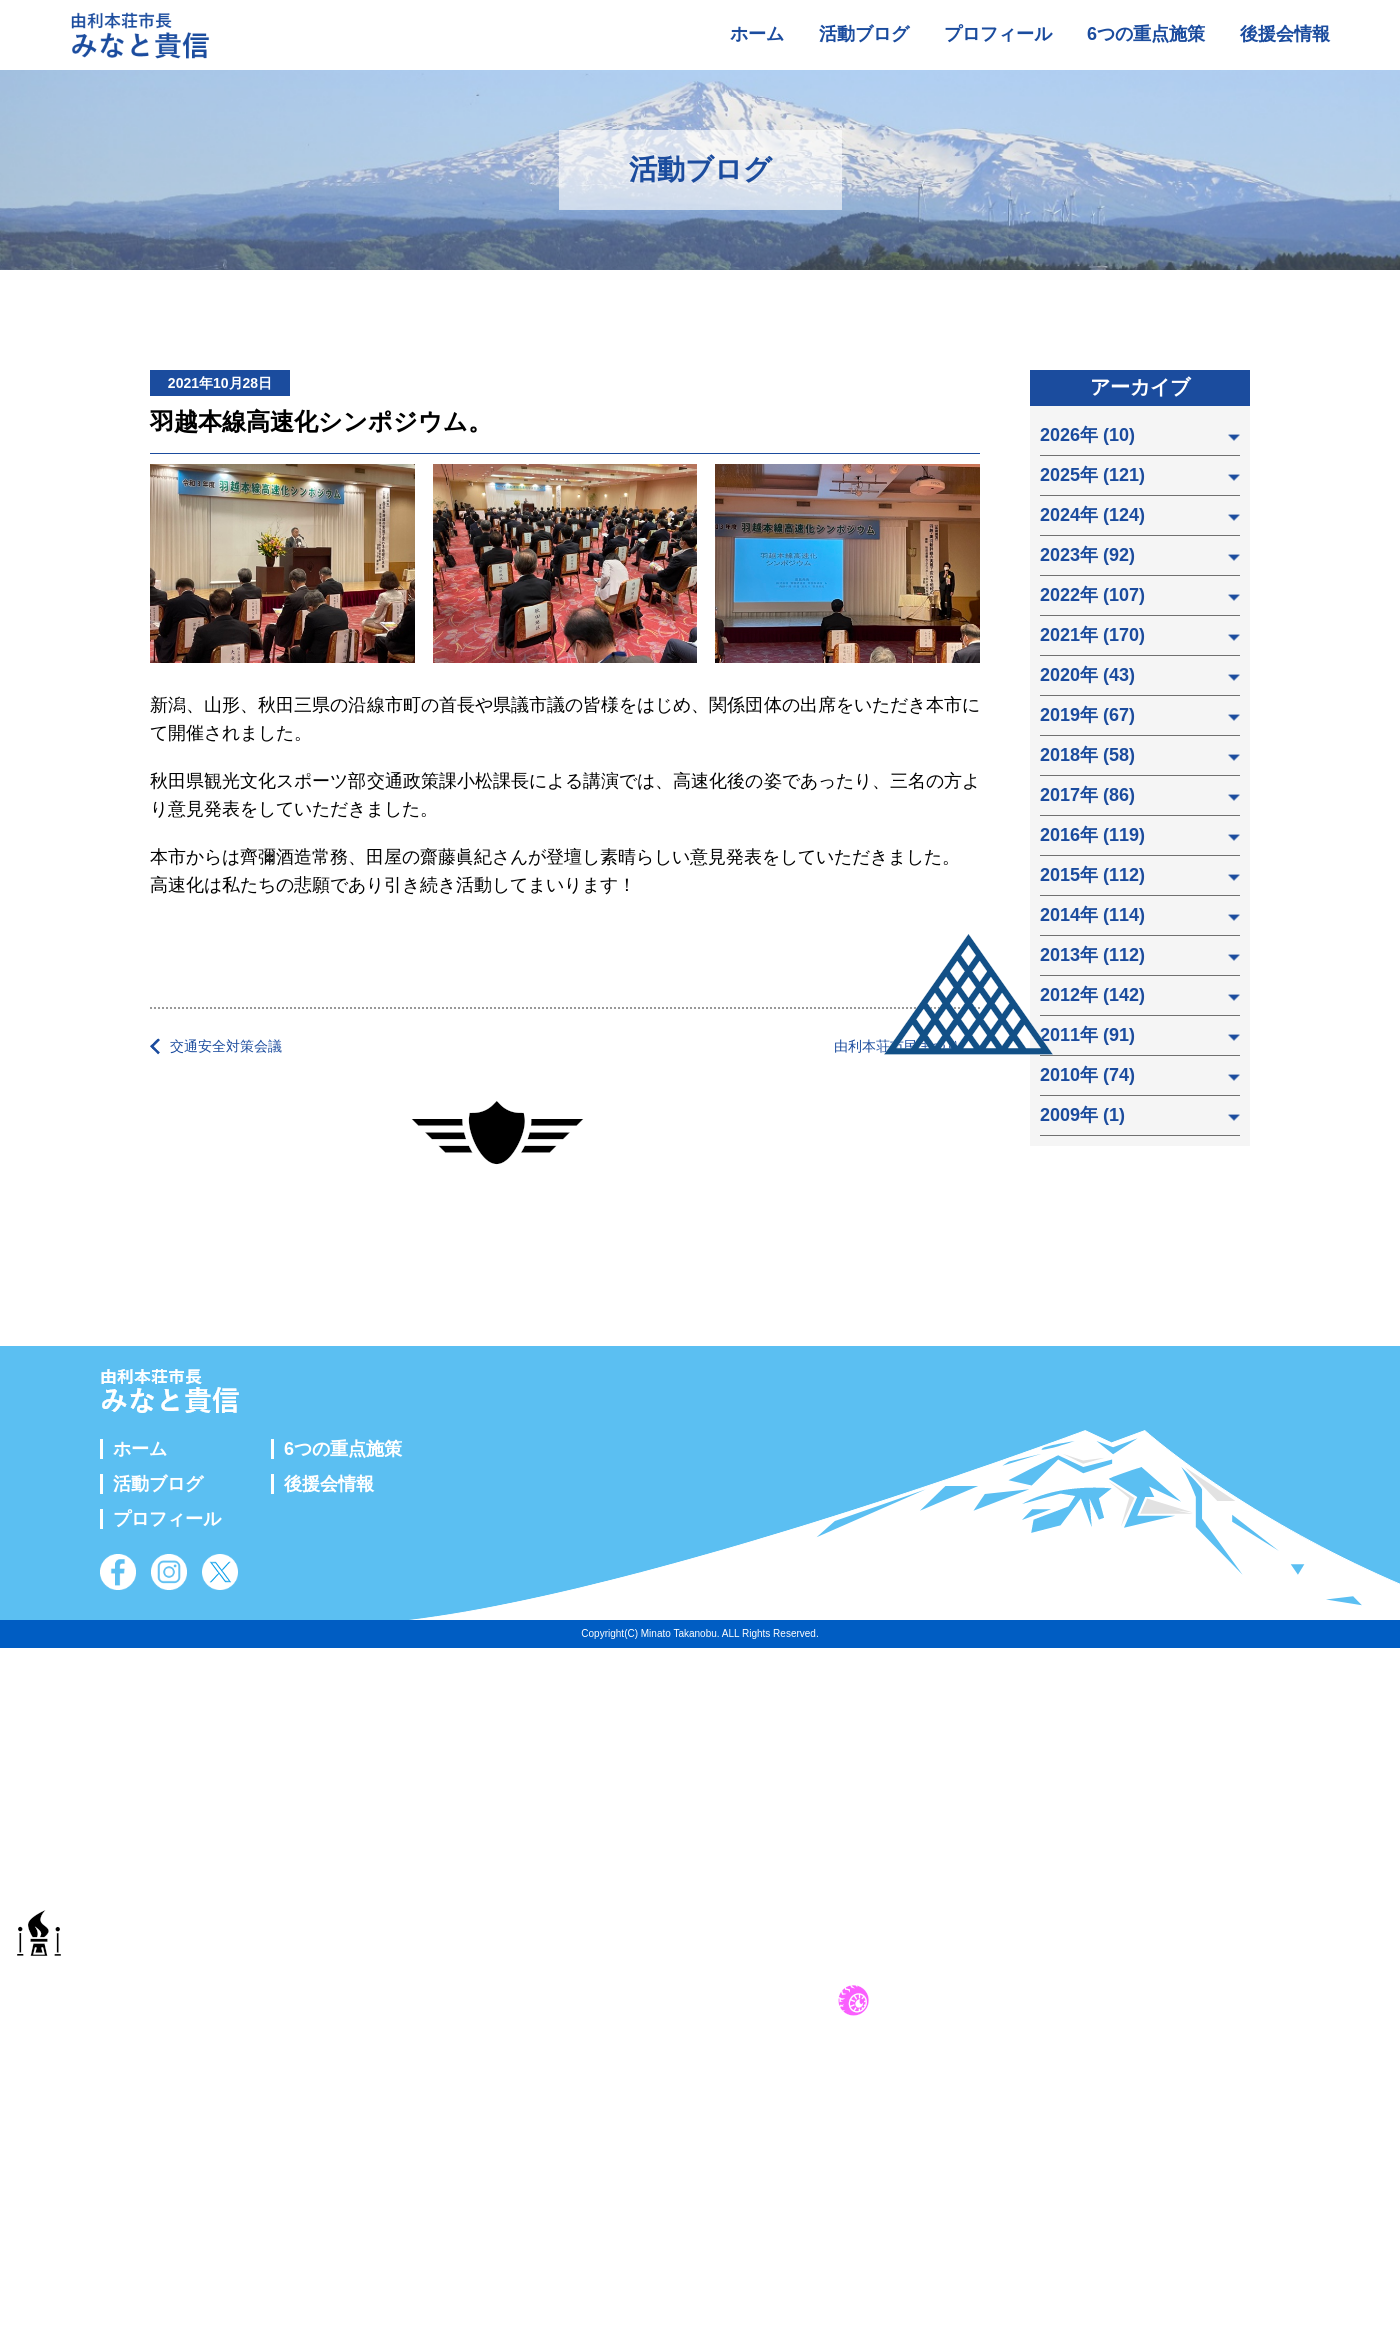  Describe the element at coordinates (497, 1132) in the screenshot. I see `air force or military aviation badge` at that location.